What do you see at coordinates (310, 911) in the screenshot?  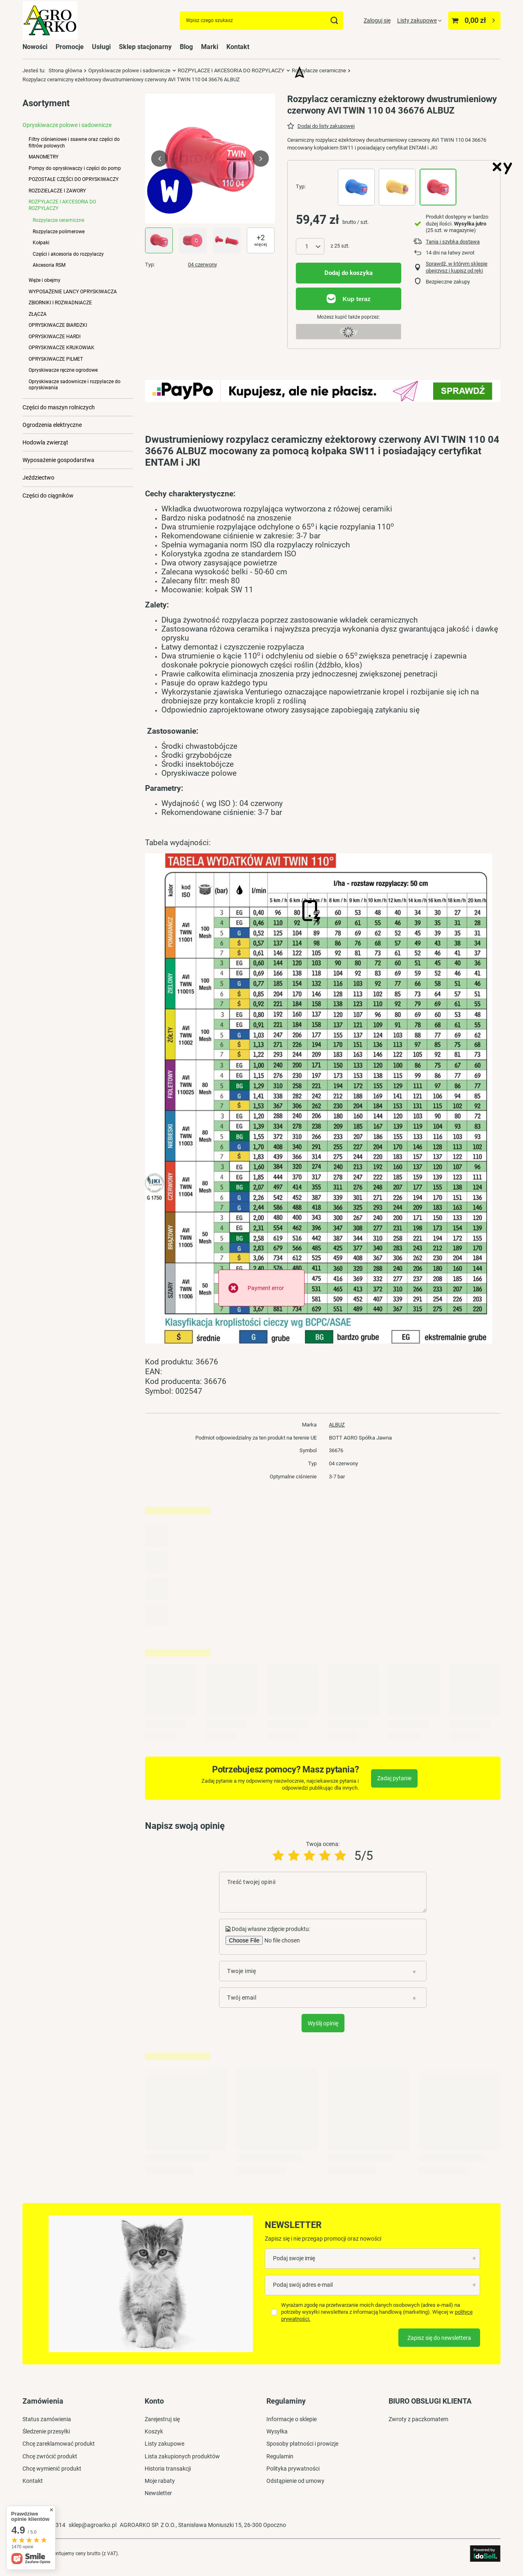 I see `phone charging status indicator` at bounding box center [310, 911].